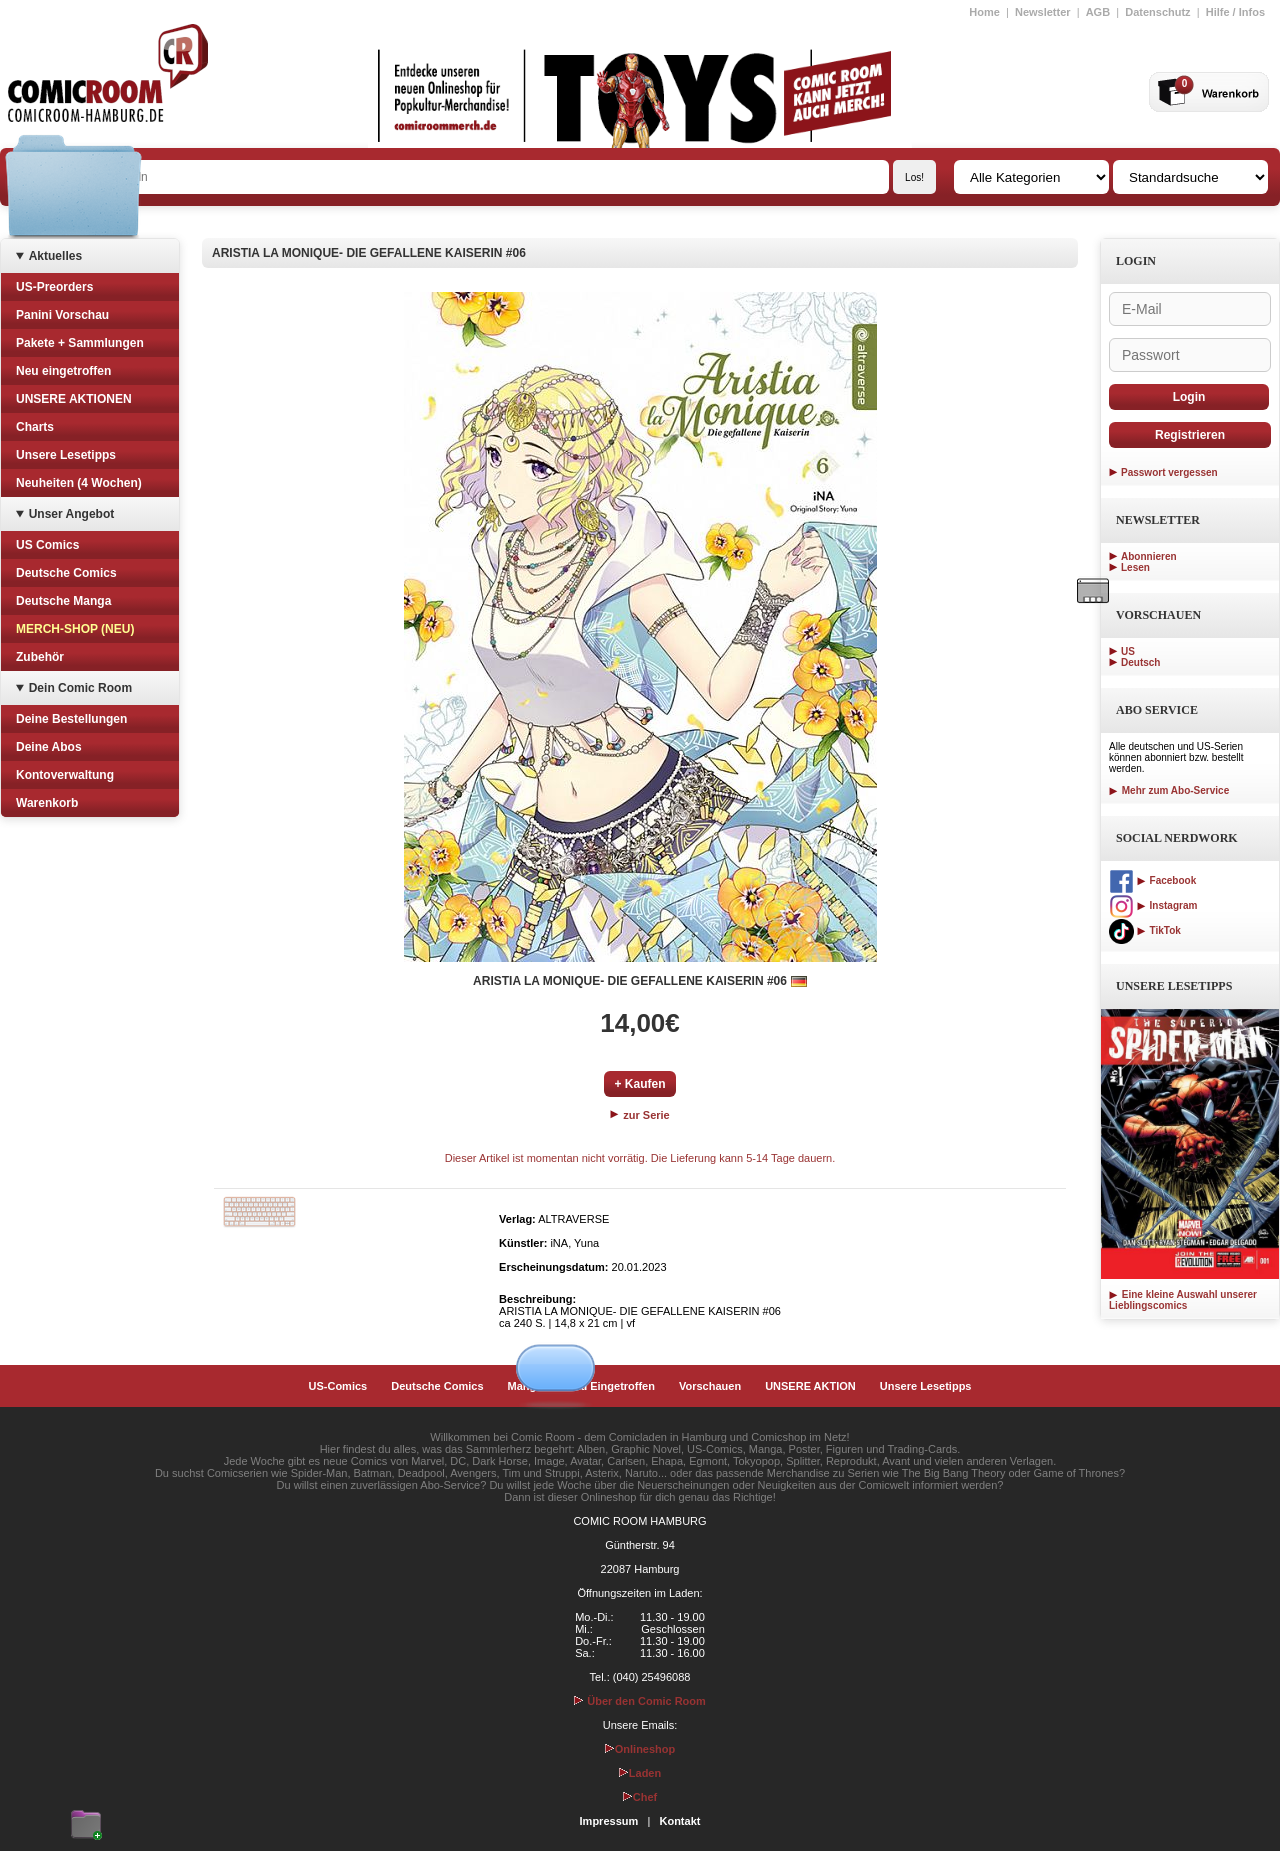 This screenshot has width=1280, height=1851. I want to click on add or manage labels for items, so click(555, 1371).